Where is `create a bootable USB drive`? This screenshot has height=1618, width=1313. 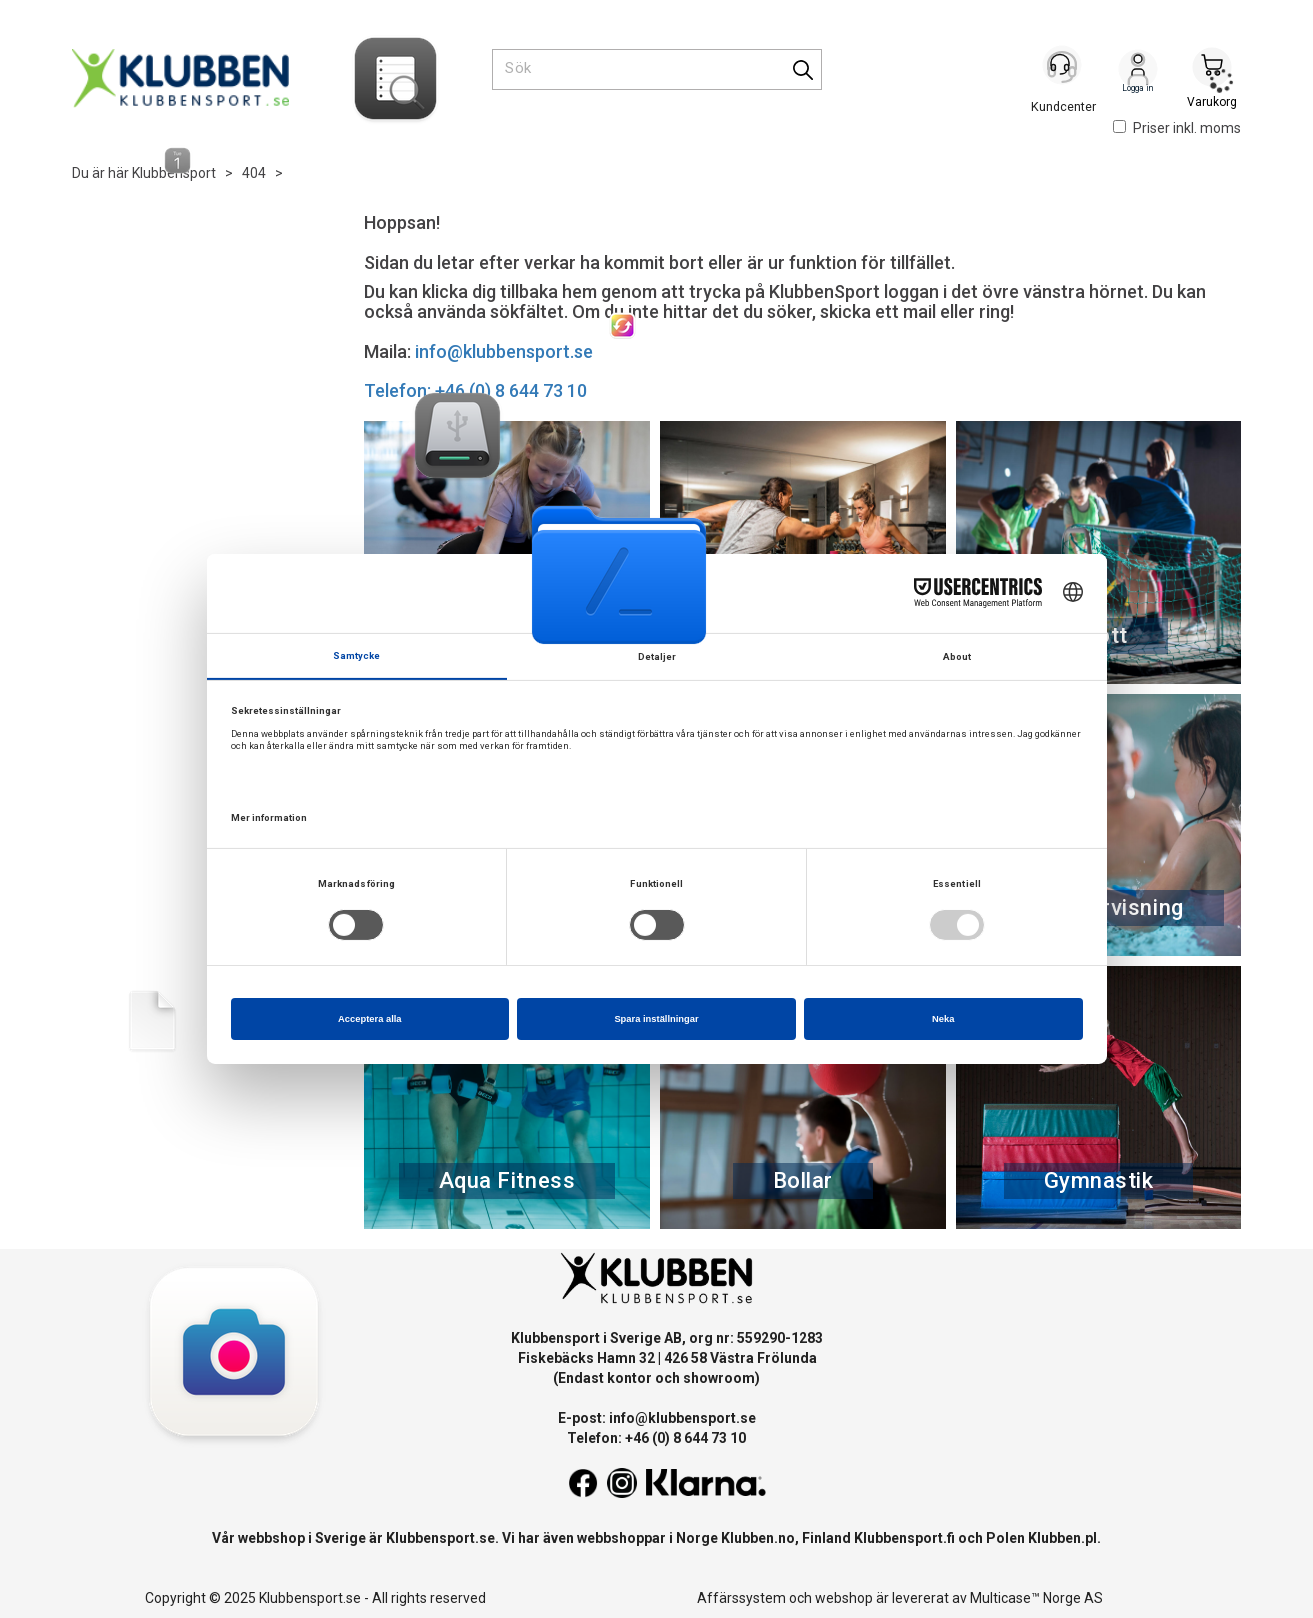
create a bootable USB drive is located at coordinates (457, 435).